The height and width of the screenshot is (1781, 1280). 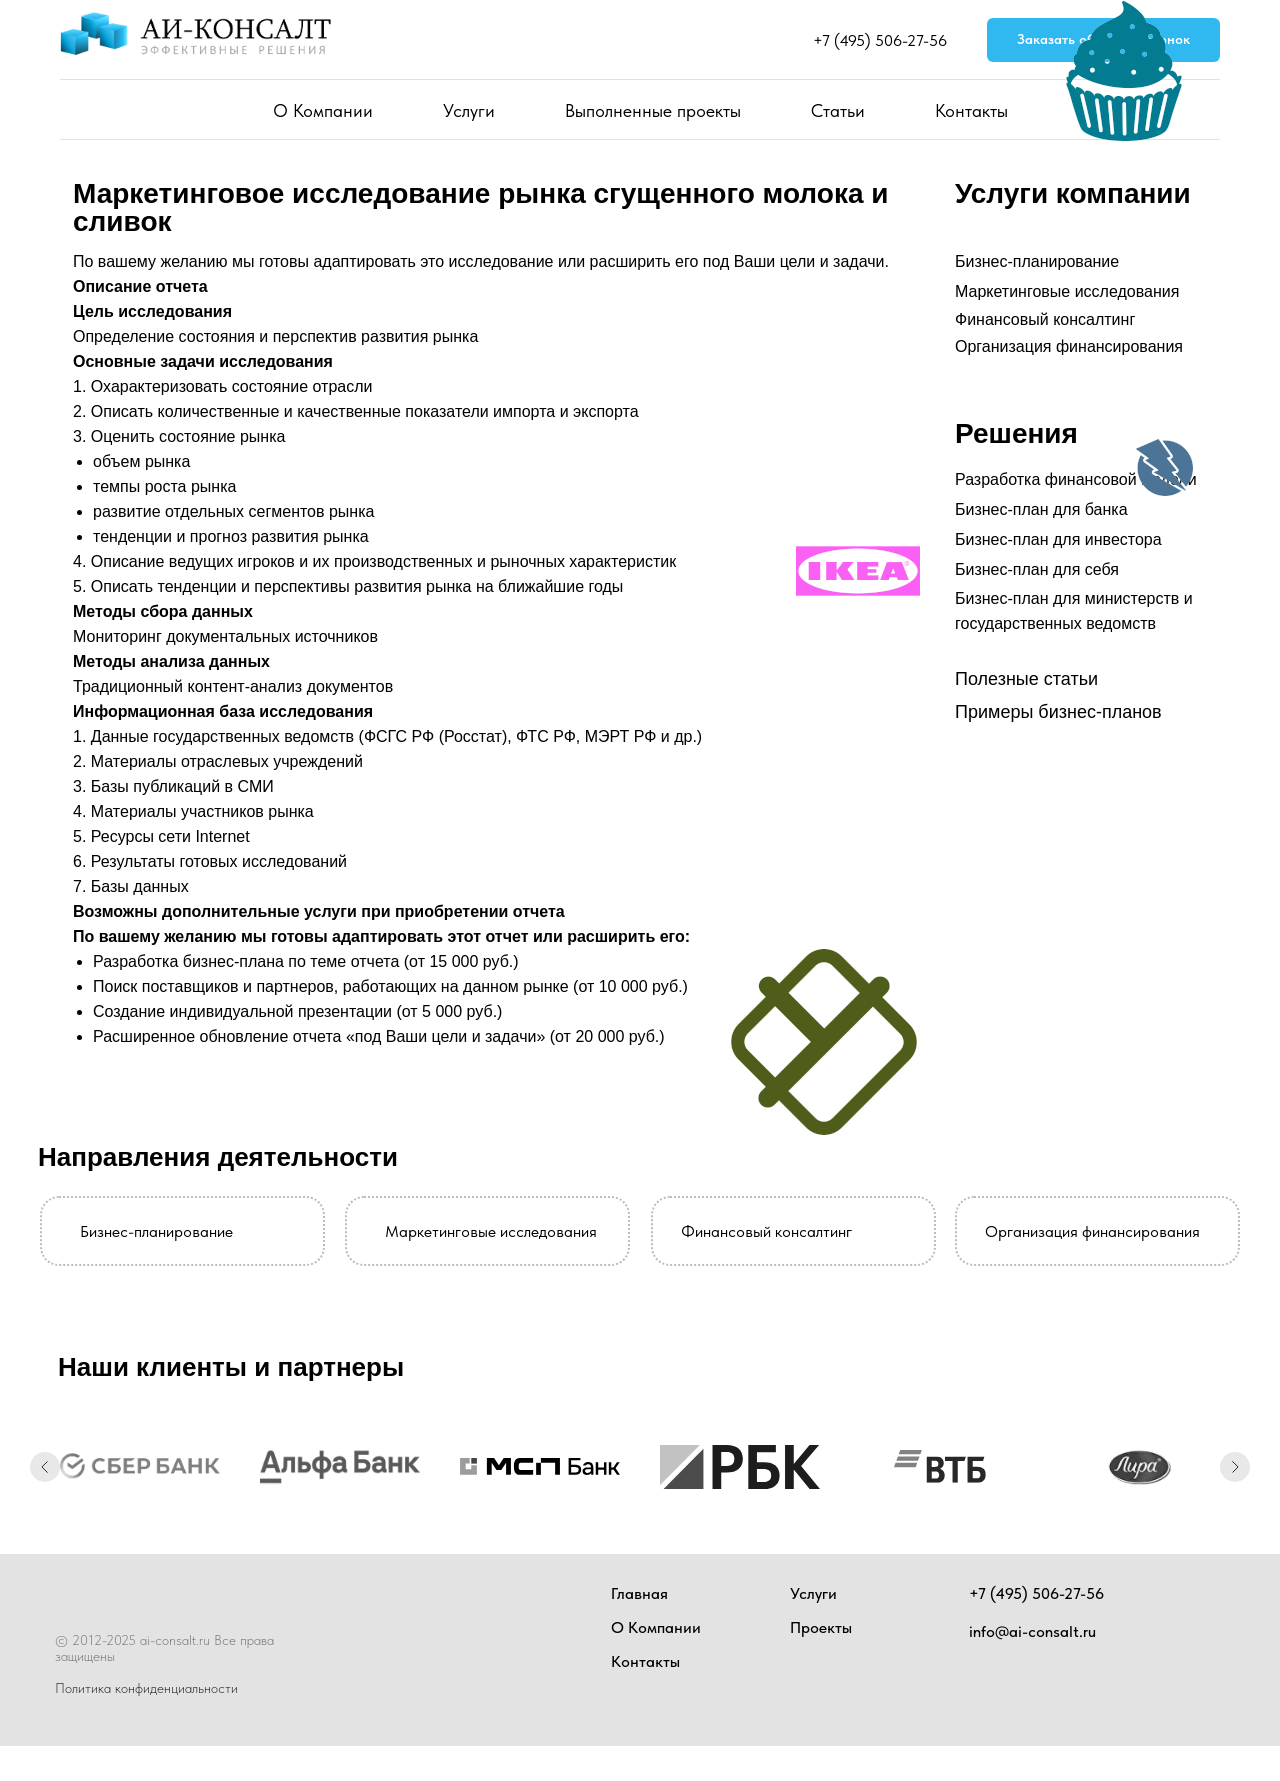 I want to click on vanilla extract css framework logo, so click(x=1124, y=71).